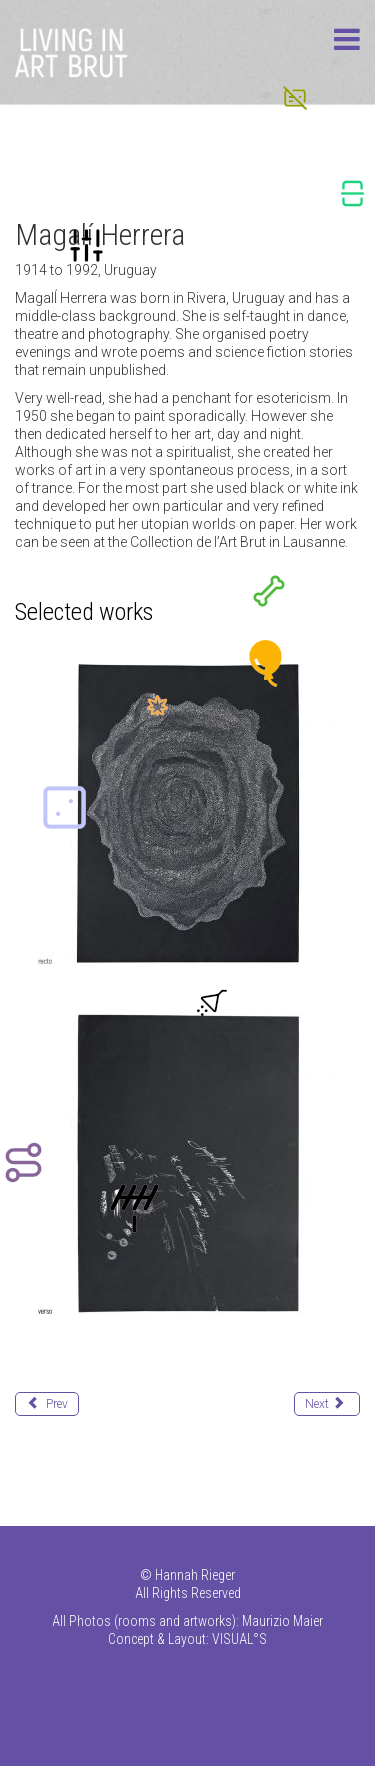 The width and height of the screenshot is (375, 1766). I want to click on access pet-related features or settings, so click(269, 591).